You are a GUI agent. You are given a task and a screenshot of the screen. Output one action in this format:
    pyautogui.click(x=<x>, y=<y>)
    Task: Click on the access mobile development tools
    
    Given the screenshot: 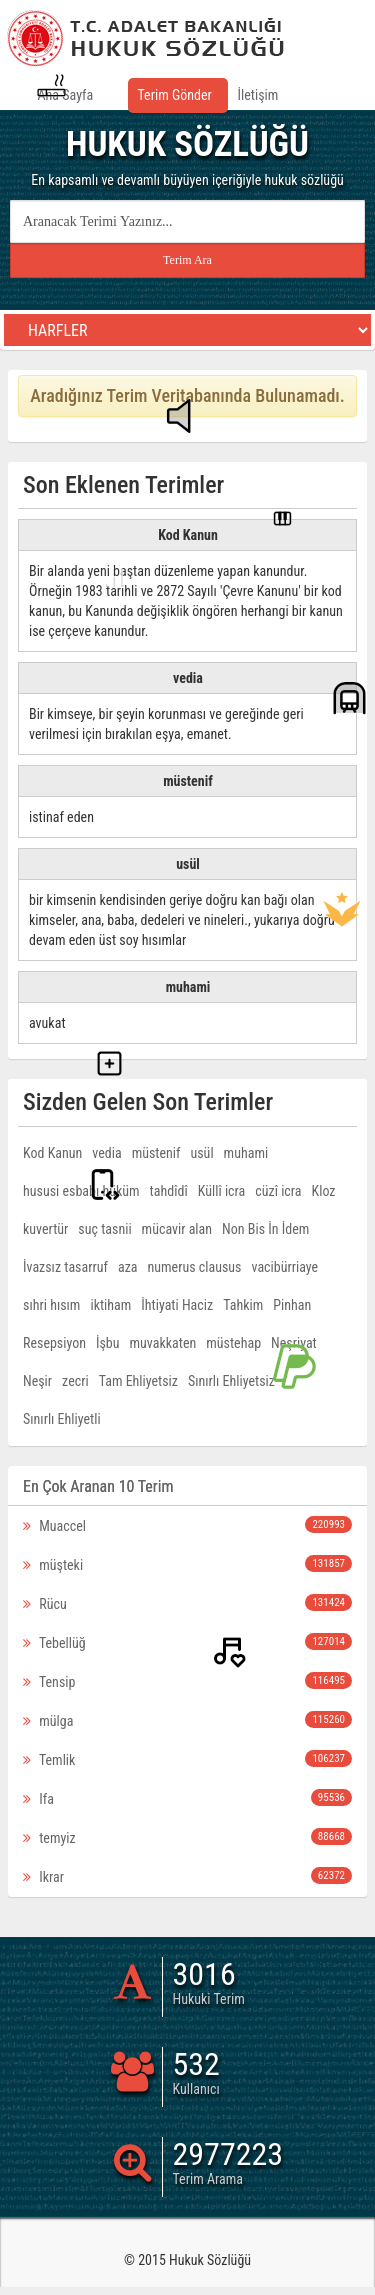 What is the action you would take?
    pyautogui.click(x=102, y=1184)
    